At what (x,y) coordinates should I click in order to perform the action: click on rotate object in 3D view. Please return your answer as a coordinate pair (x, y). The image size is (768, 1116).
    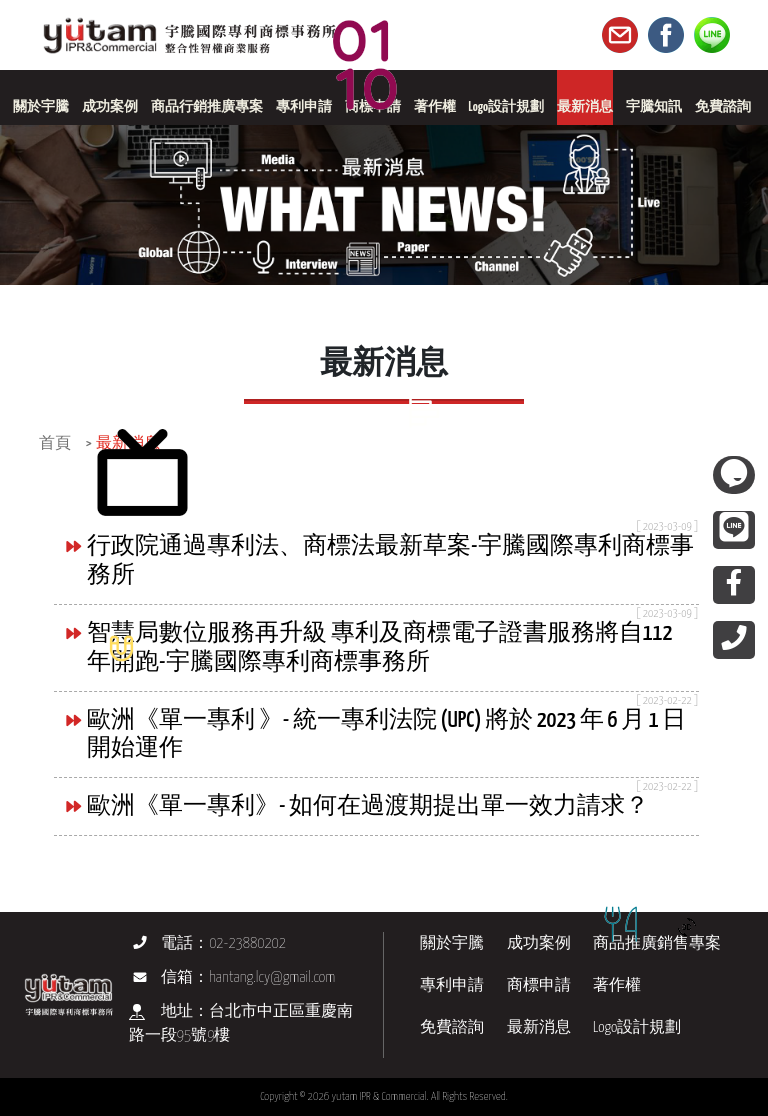
    Looking at the image, I should click on (687, 927).